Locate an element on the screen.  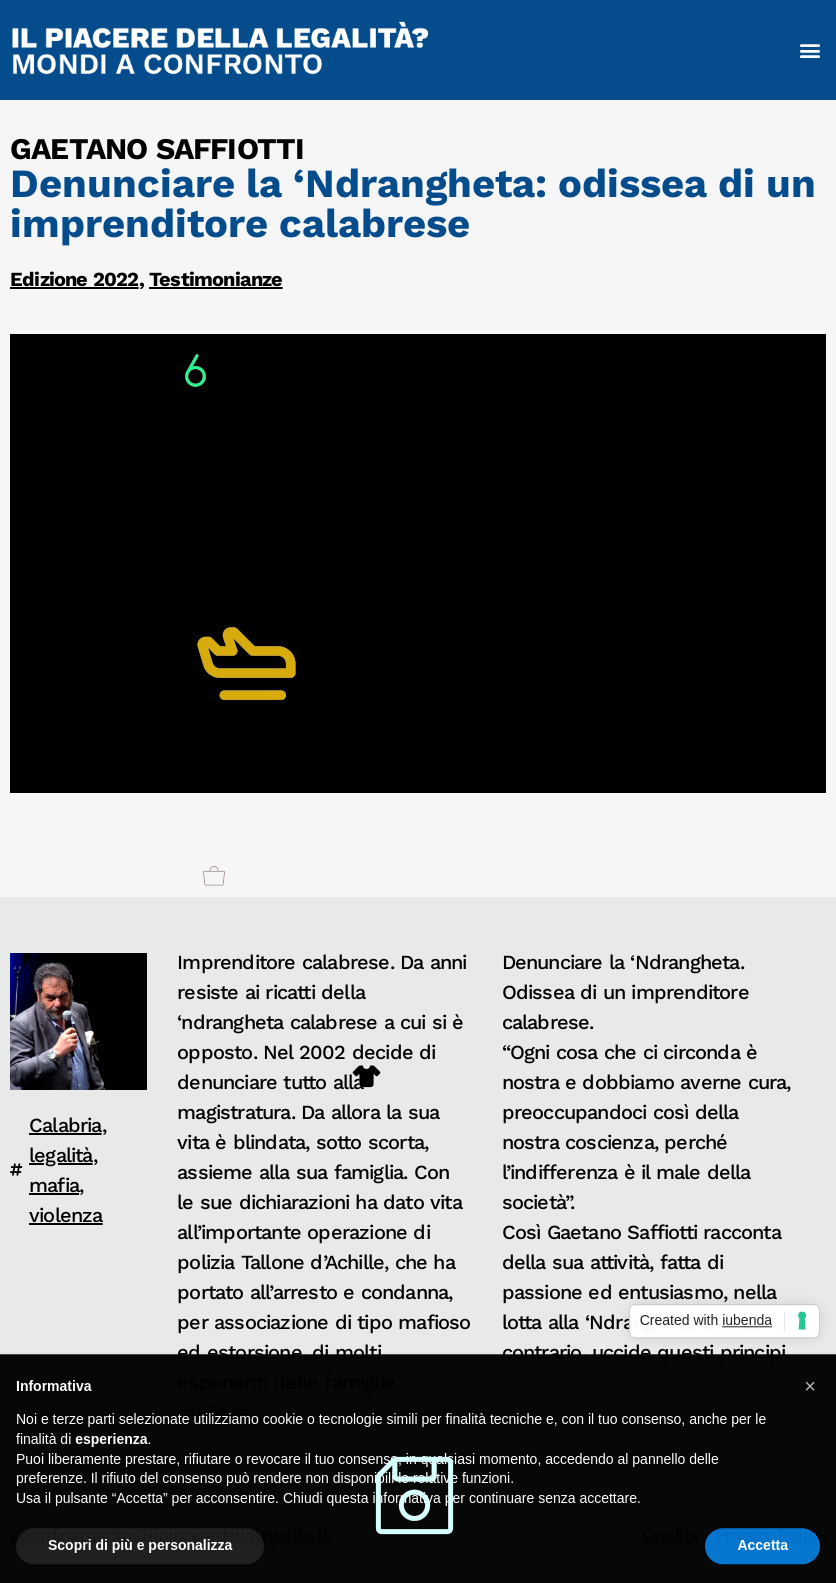
browse clothing or apparel items is located at coordinates (366, 1075).